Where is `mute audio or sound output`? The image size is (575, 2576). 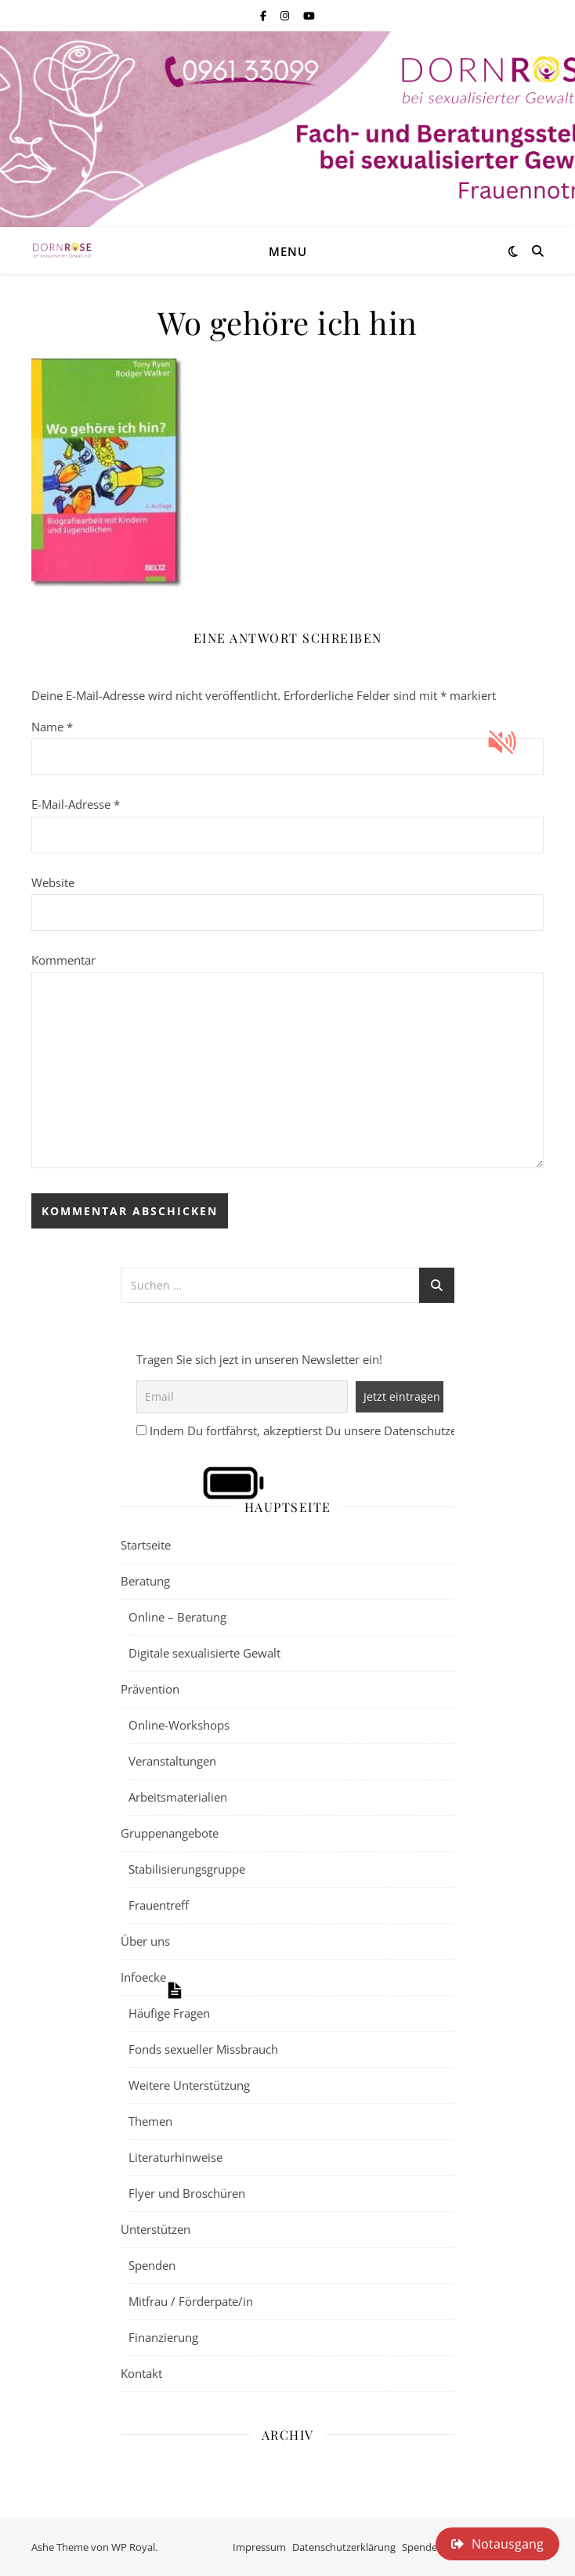 mute audio or sound output is located at coordinates (502, 742).